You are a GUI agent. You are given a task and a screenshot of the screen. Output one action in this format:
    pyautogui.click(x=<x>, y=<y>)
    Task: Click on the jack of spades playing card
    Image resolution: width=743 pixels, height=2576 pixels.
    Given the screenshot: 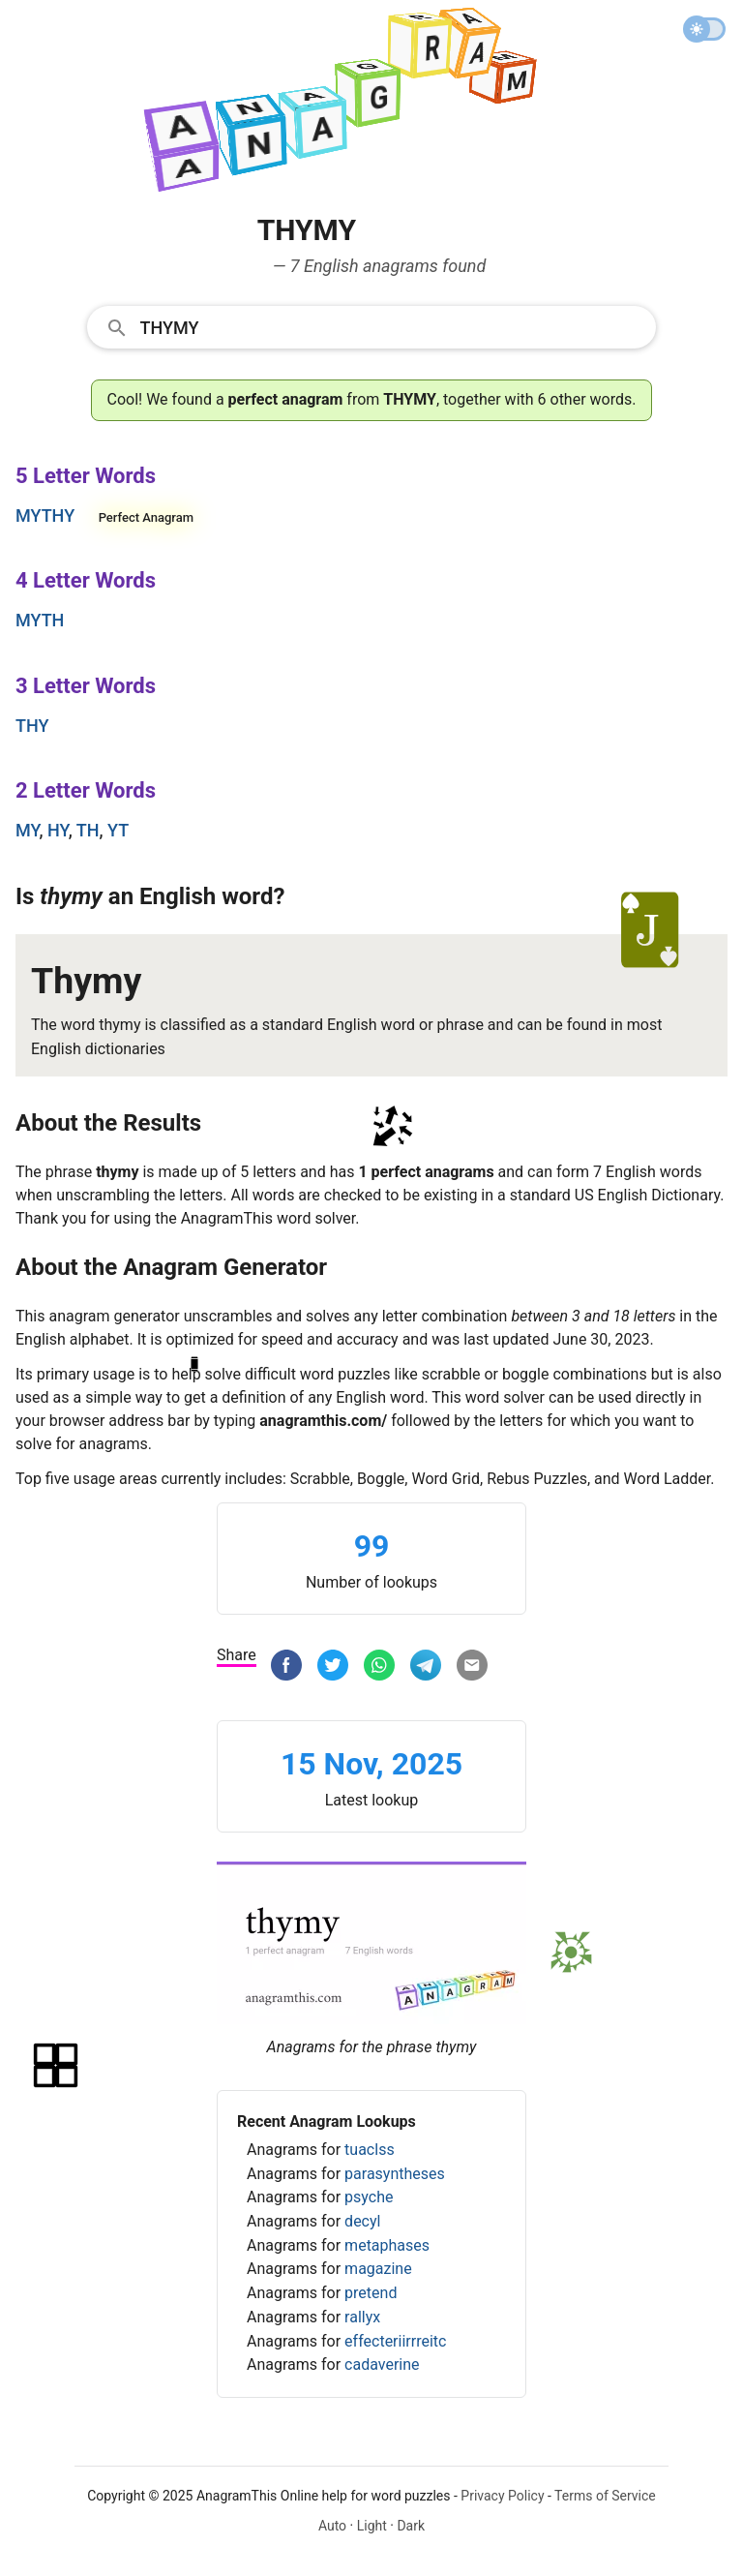 What is the action you would take?
    pyautogui.click(x=649, y=929)
    